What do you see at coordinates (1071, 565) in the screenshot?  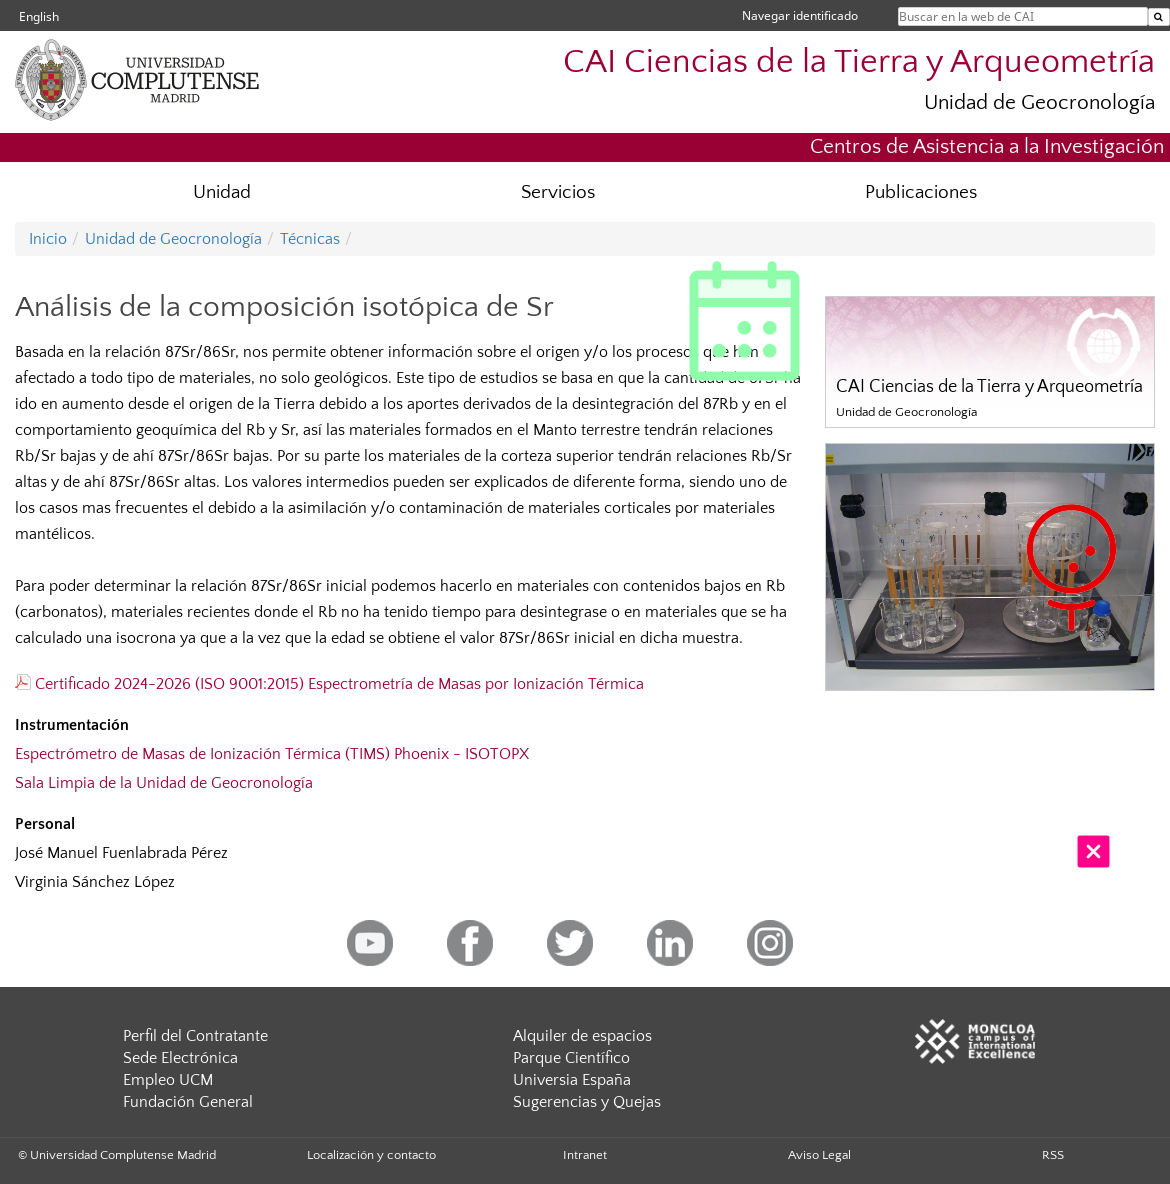 I see `access golf-related features or content` at bounding box center [1071, 565].